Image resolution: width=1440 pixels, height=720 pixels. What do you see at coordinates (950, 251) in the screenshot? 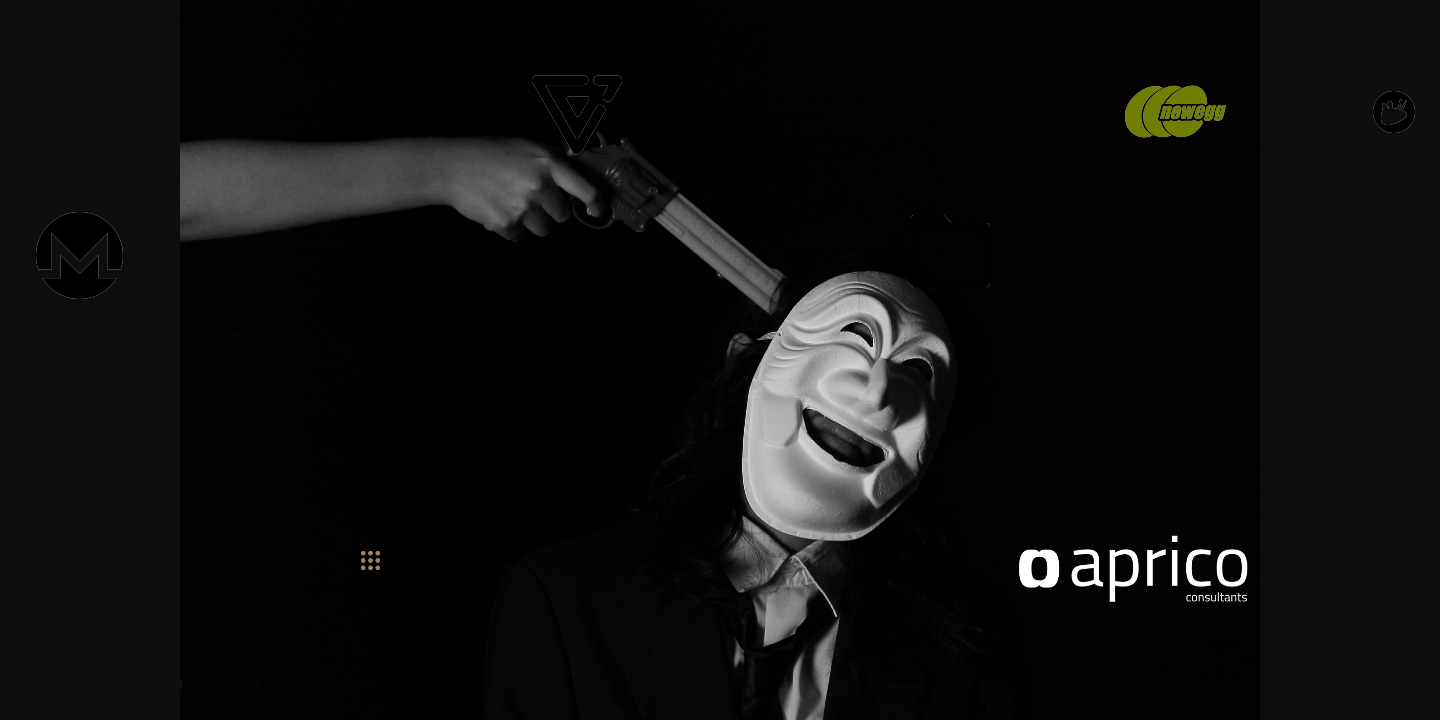
I see `open folder to view files` at bounding box center [950, 251].